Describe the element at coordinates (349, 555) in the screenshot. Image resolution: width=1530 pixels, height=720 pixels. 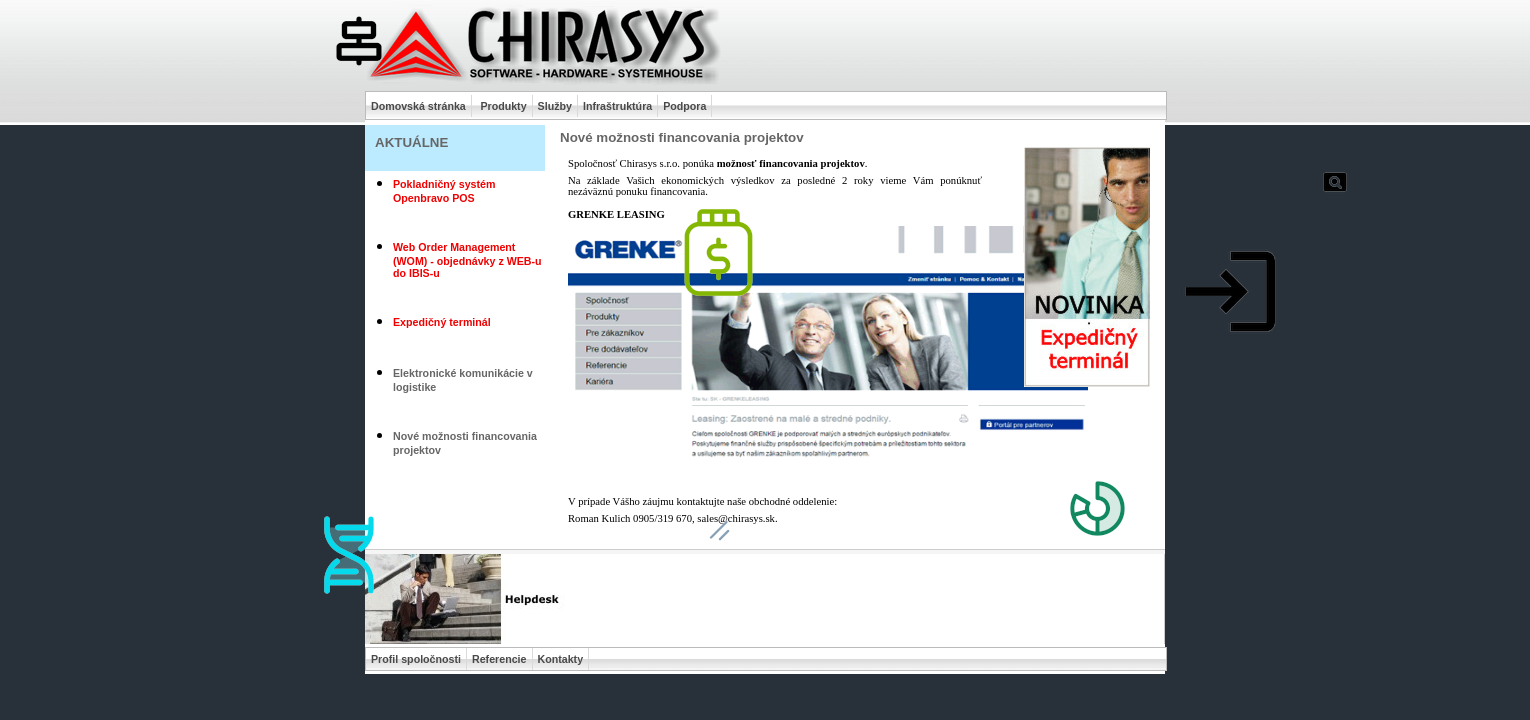
I see `access genetics or DNA-related features` at that location.